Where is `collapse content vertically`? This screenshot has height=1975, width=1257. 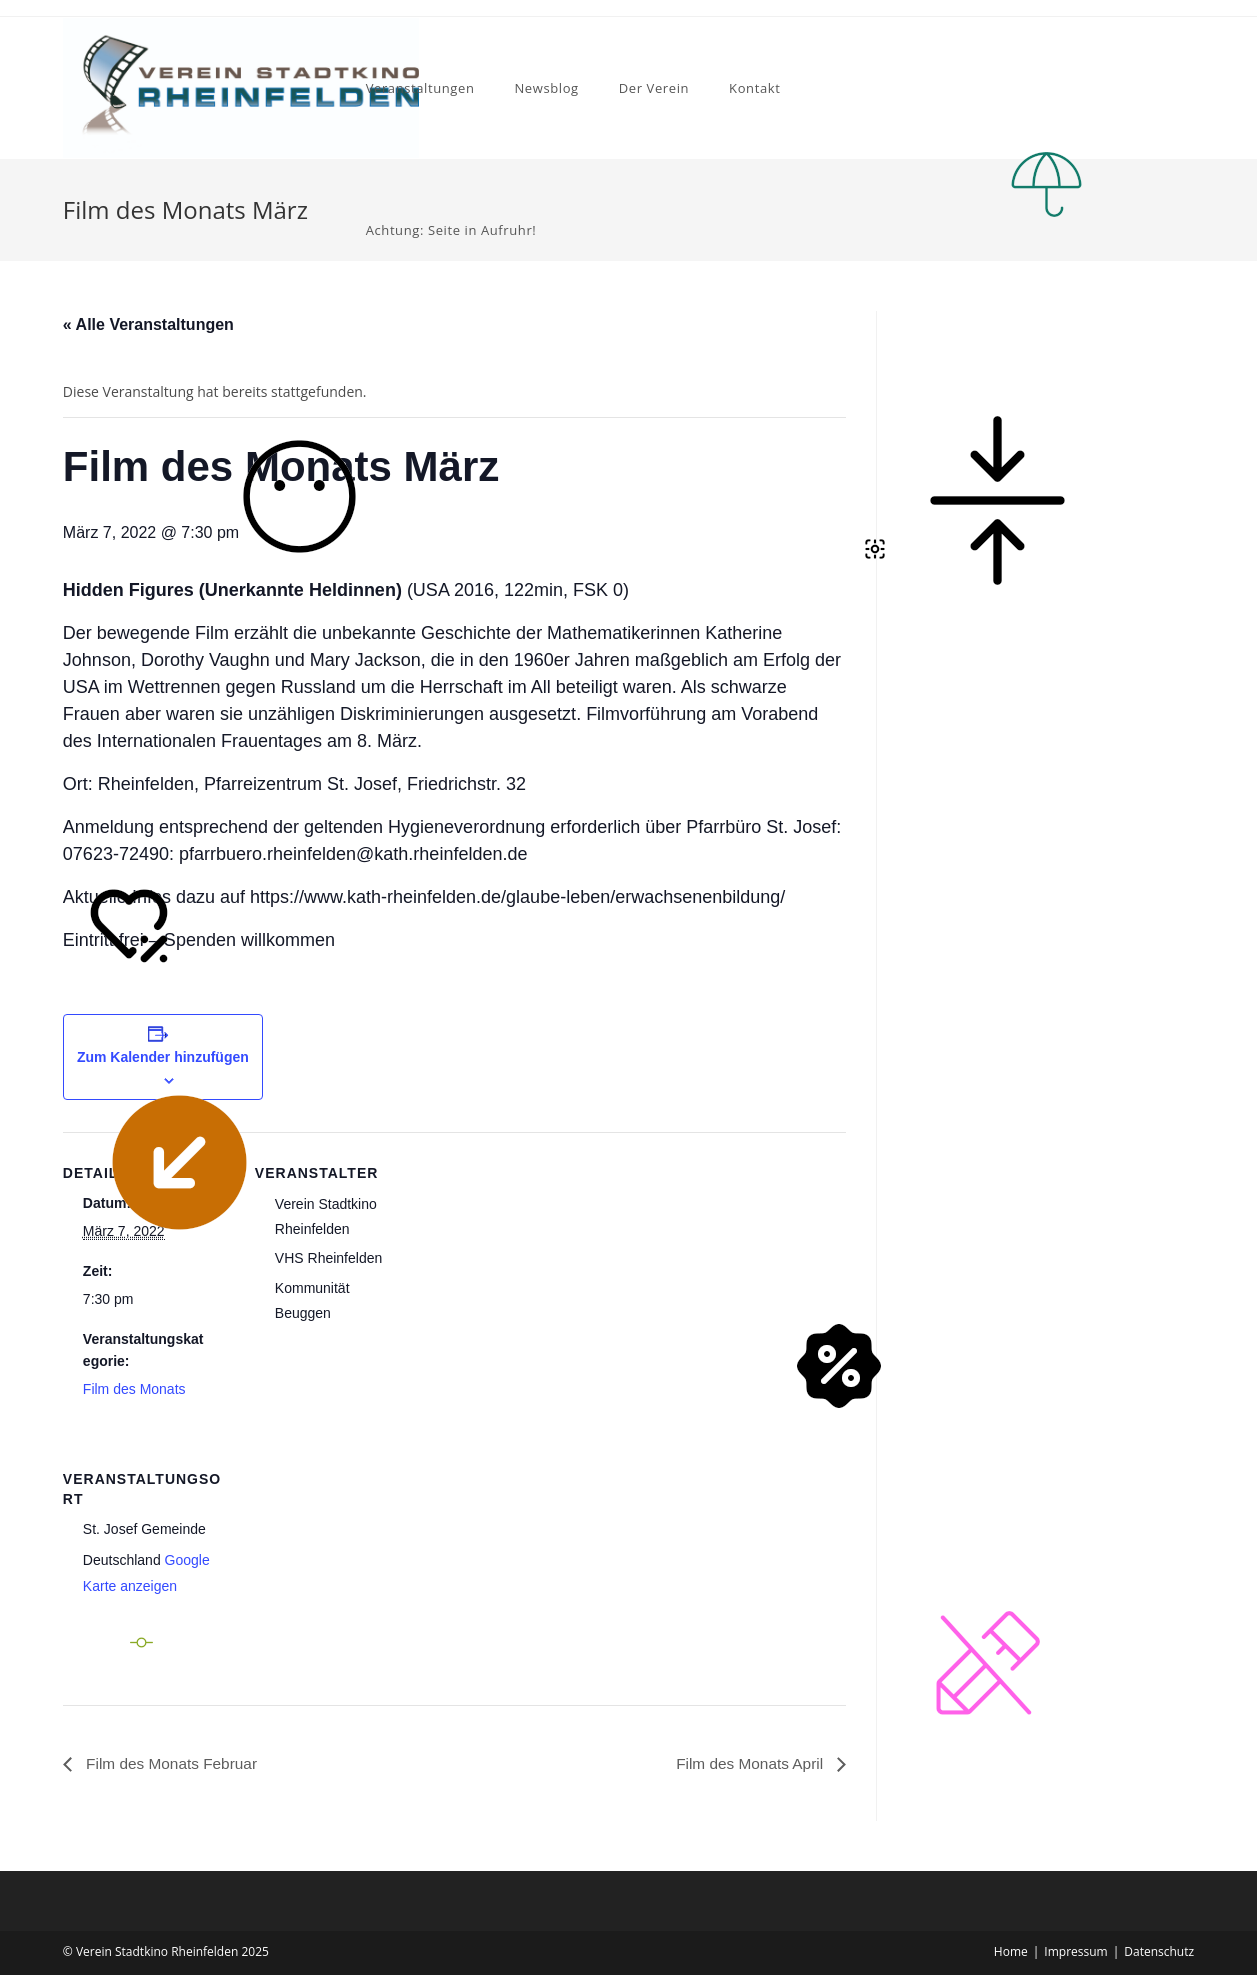 collapse content vertically is located at coordinates (997, 500).